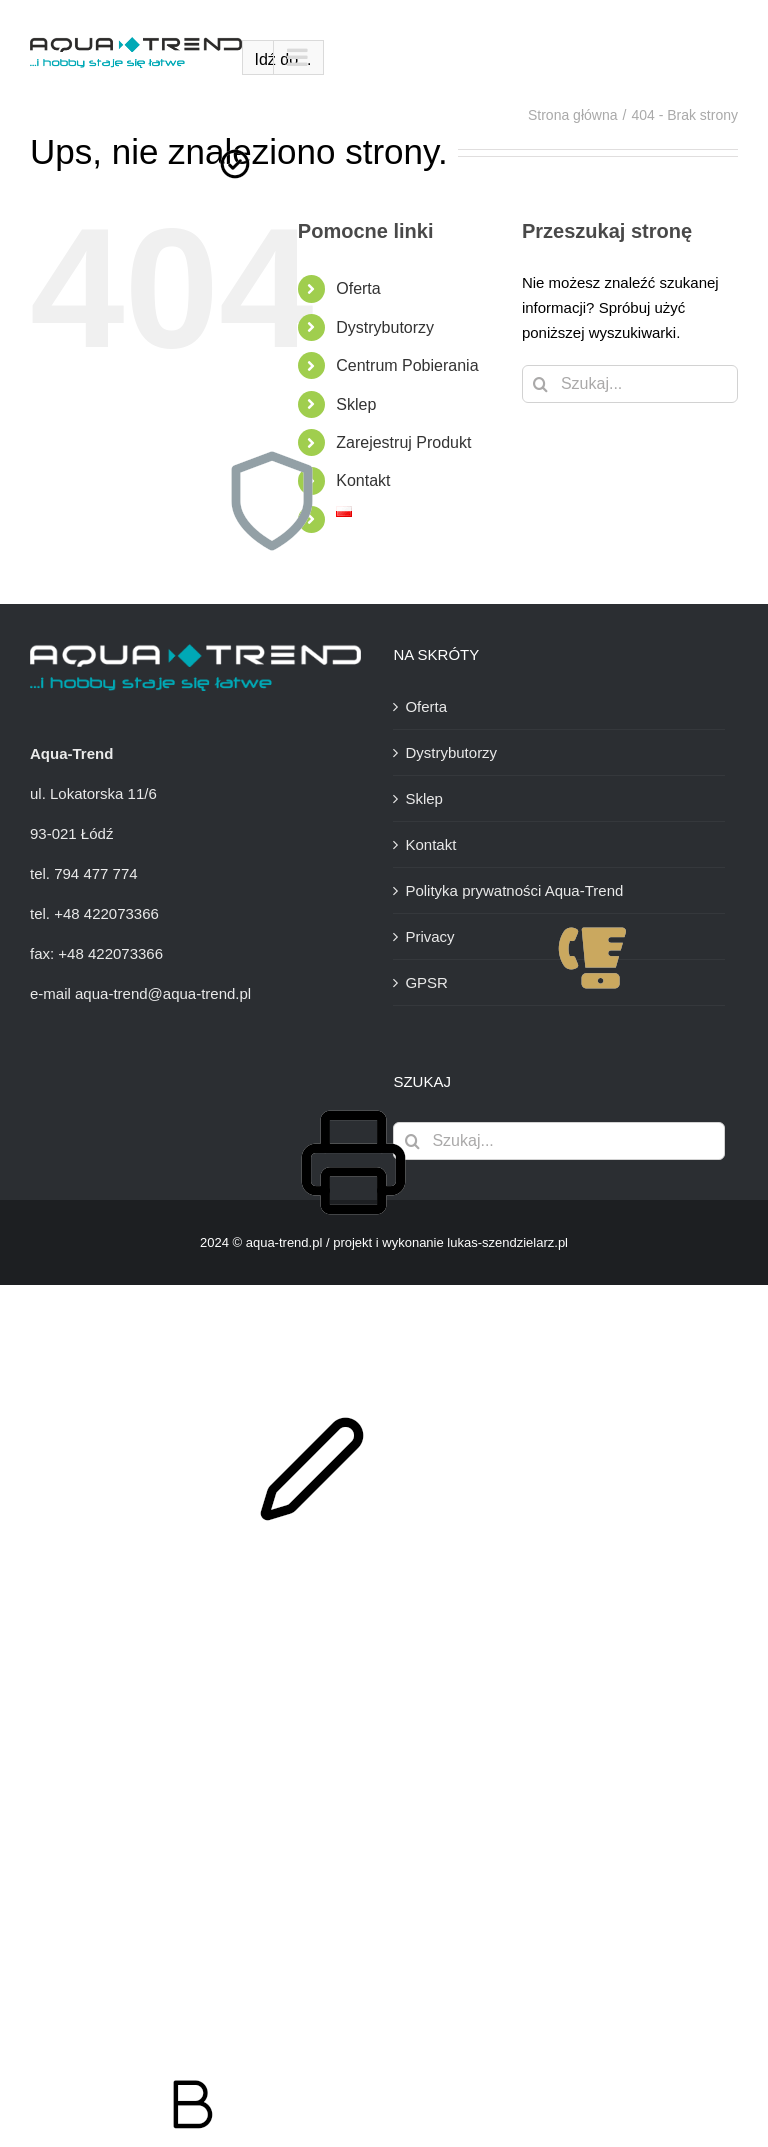 The width and height of the screenshot is (768, 2147). Describe the element at coordinates (235, 164) in the screenshot. I see `confirms a successful action or completion` at that location.